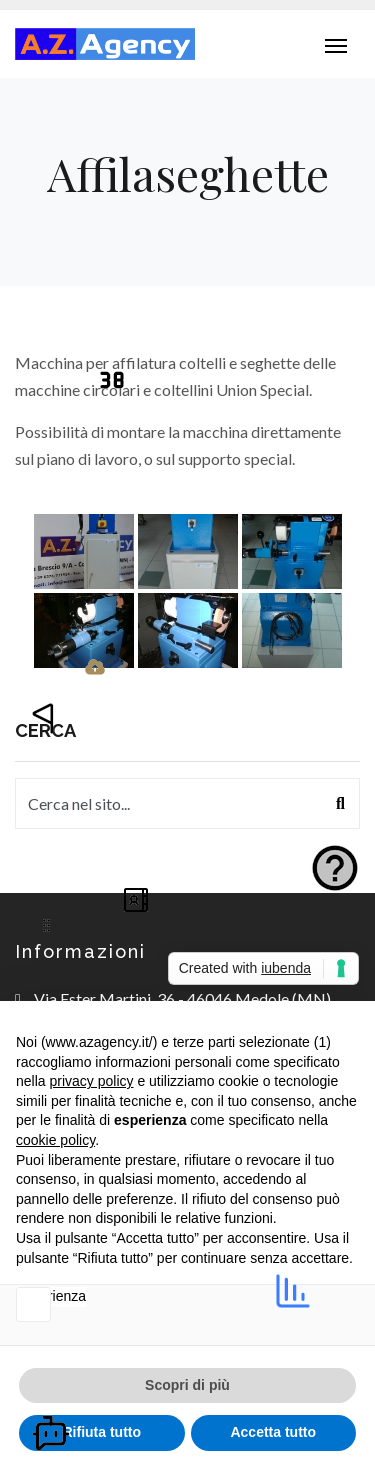 The width and height of the screenshot is (375, 1473). I want to click on drag to reorder items, so click(46, 925).